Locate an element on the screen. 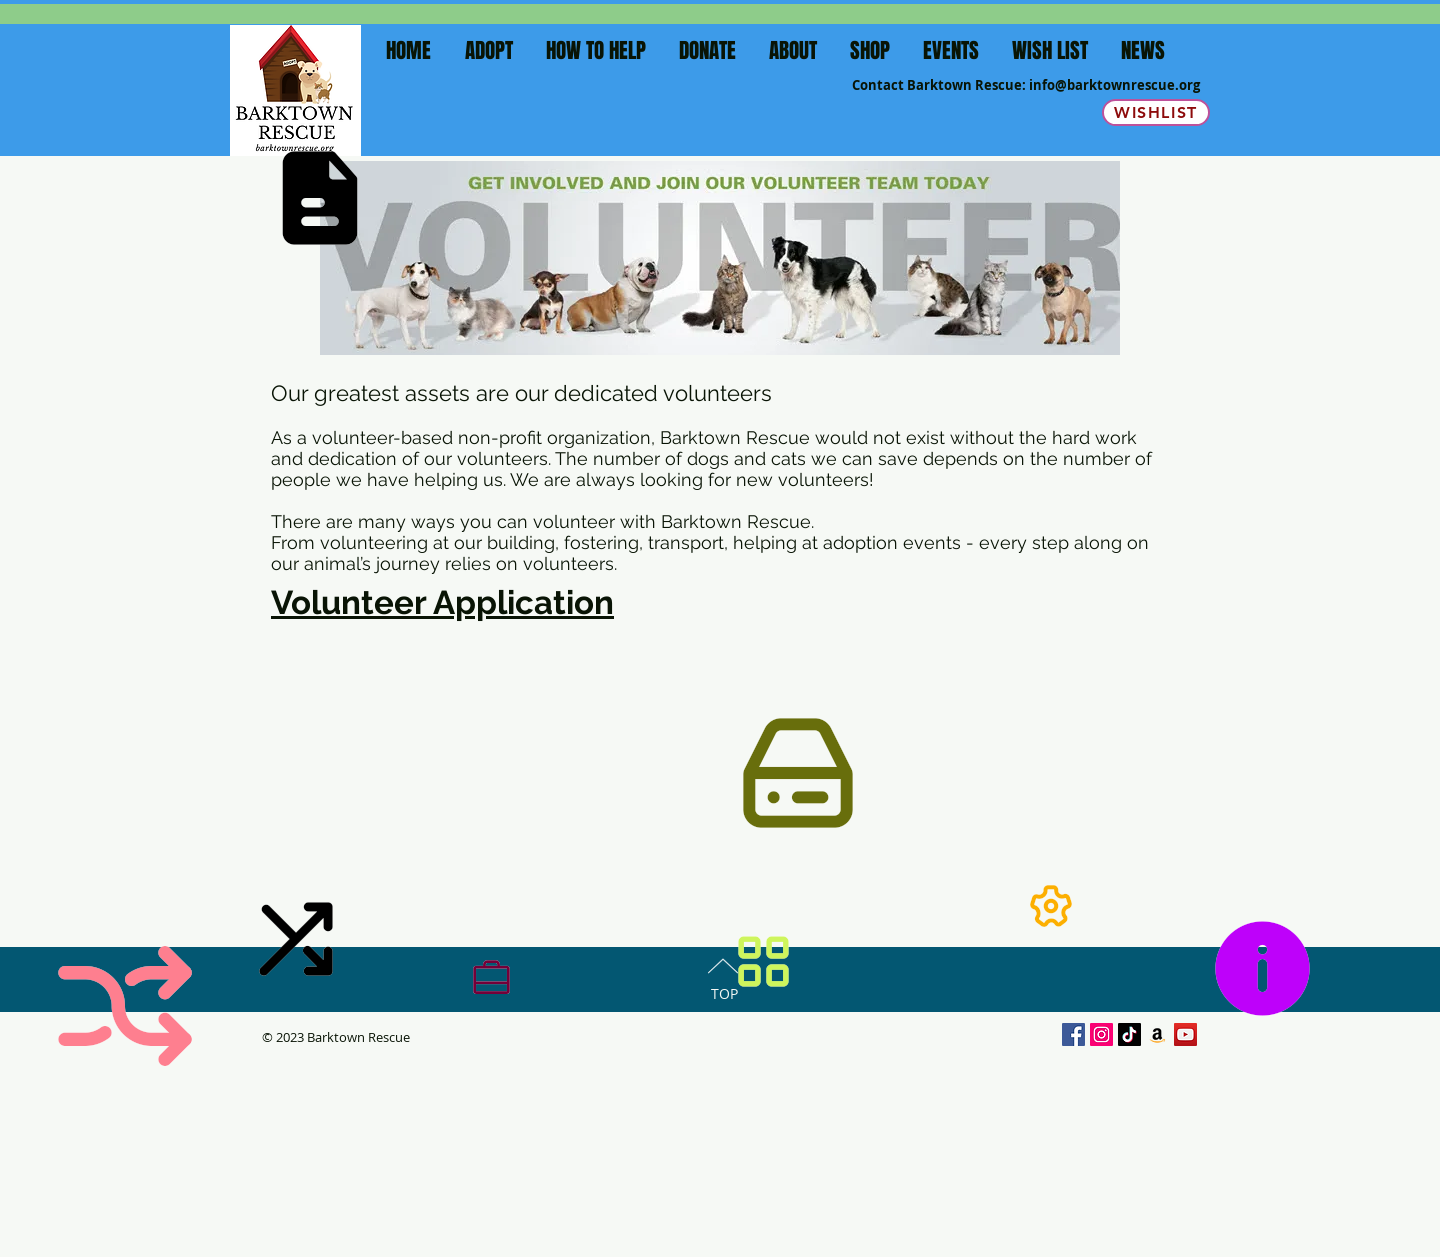 The width and height of the screenshot is (1440, 1257). access travel or trip settings is located at coordinates (491, 978).